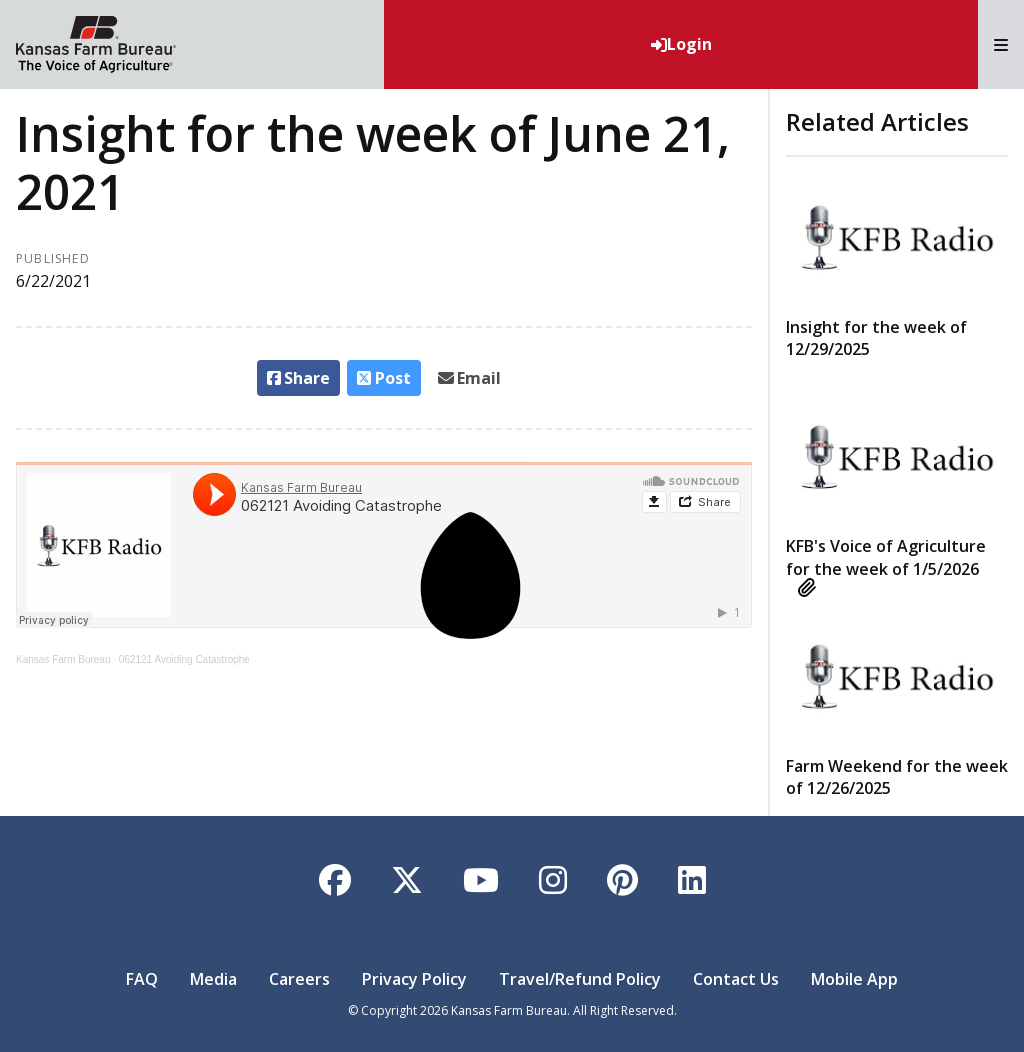 The width and height of the screenshot is (1024, 1052). I want to click on attach a file to your message, so click(807, 588).